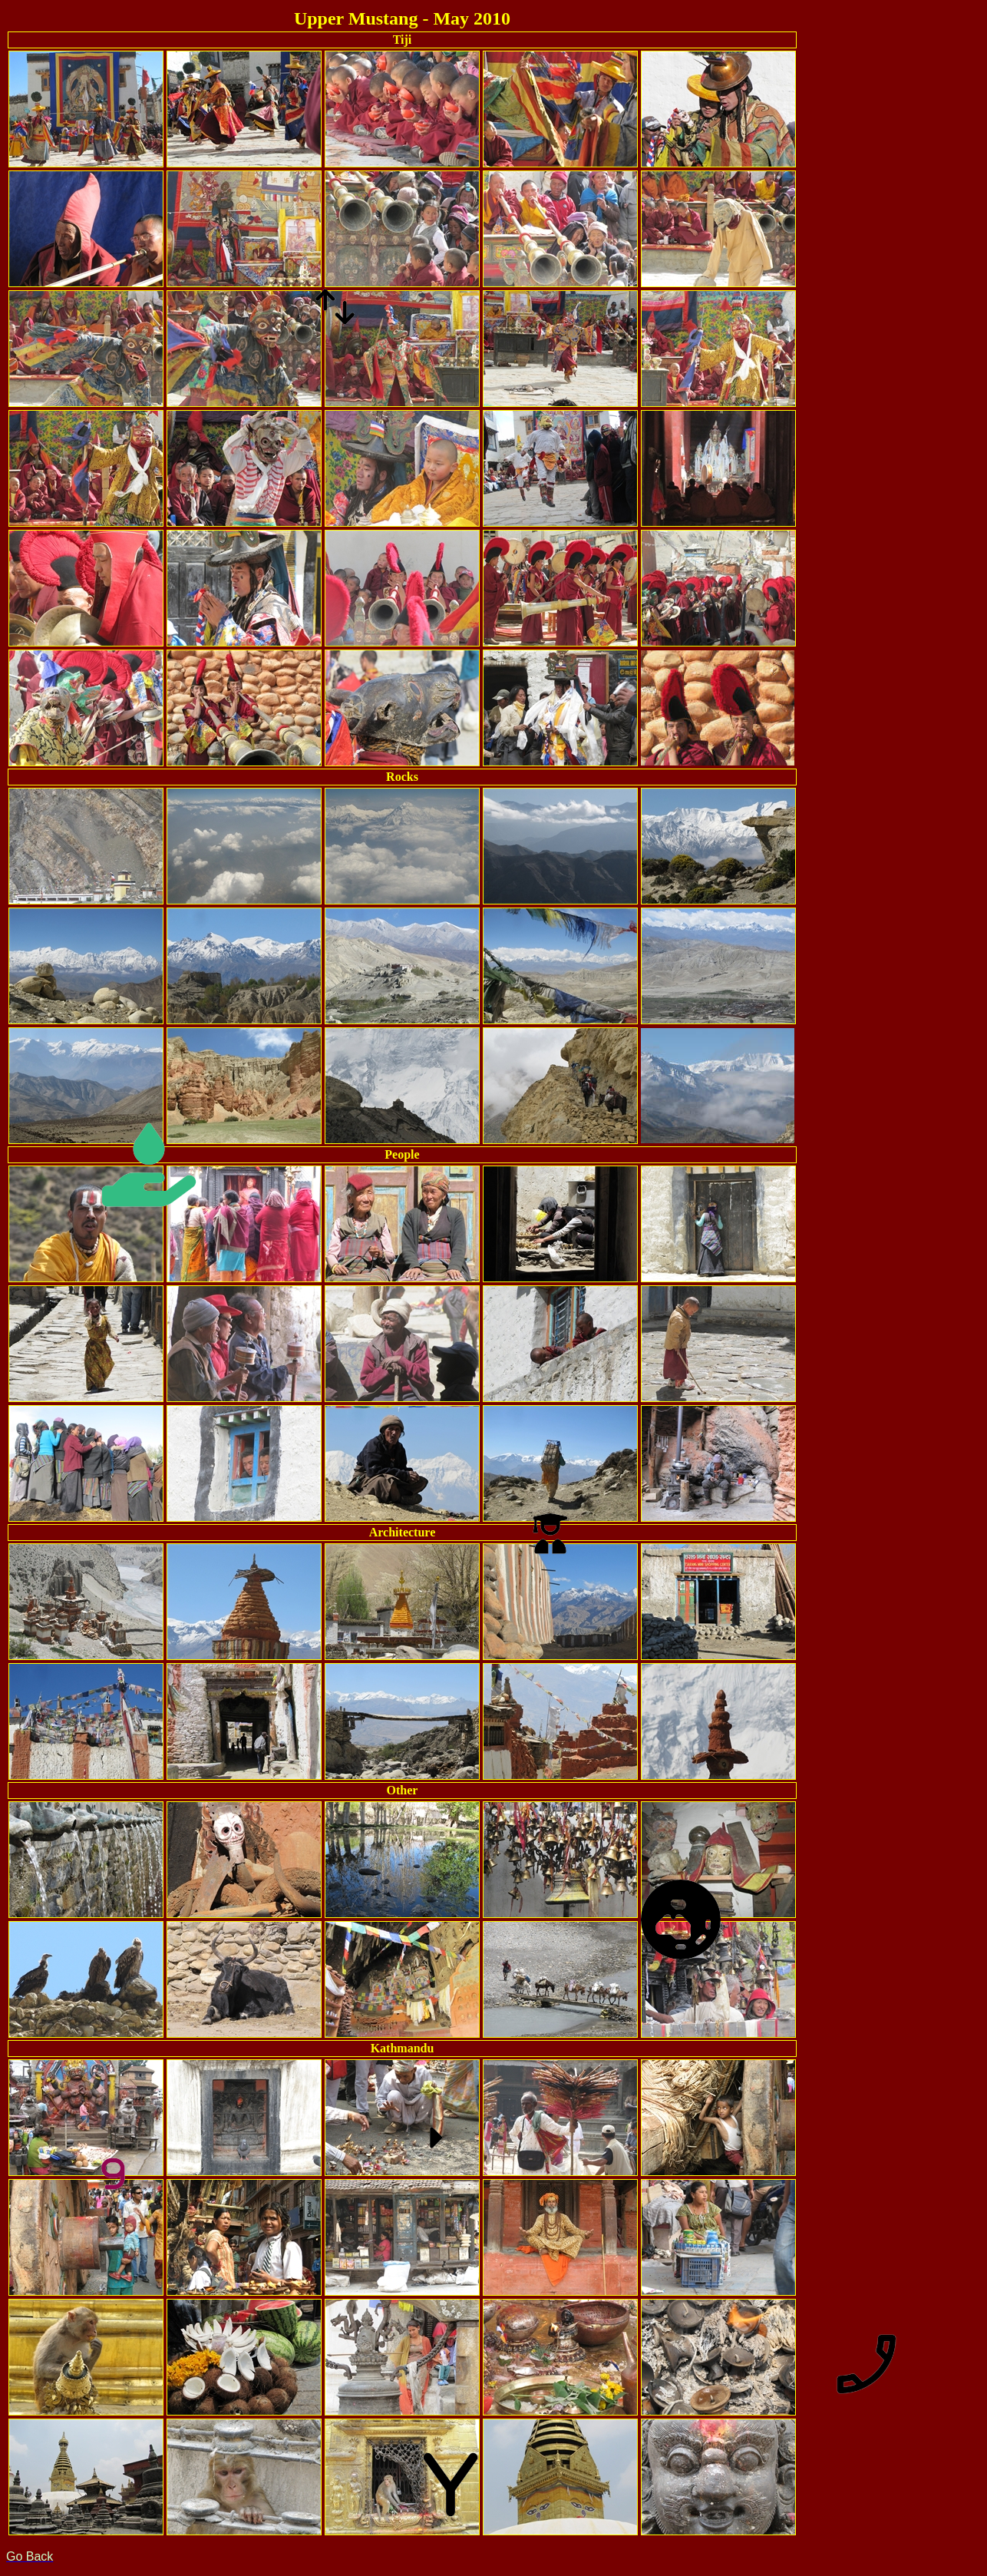 This screenshot has height=2576, width=987. I want to click on switch the order of items vertically, so click(335, 306).